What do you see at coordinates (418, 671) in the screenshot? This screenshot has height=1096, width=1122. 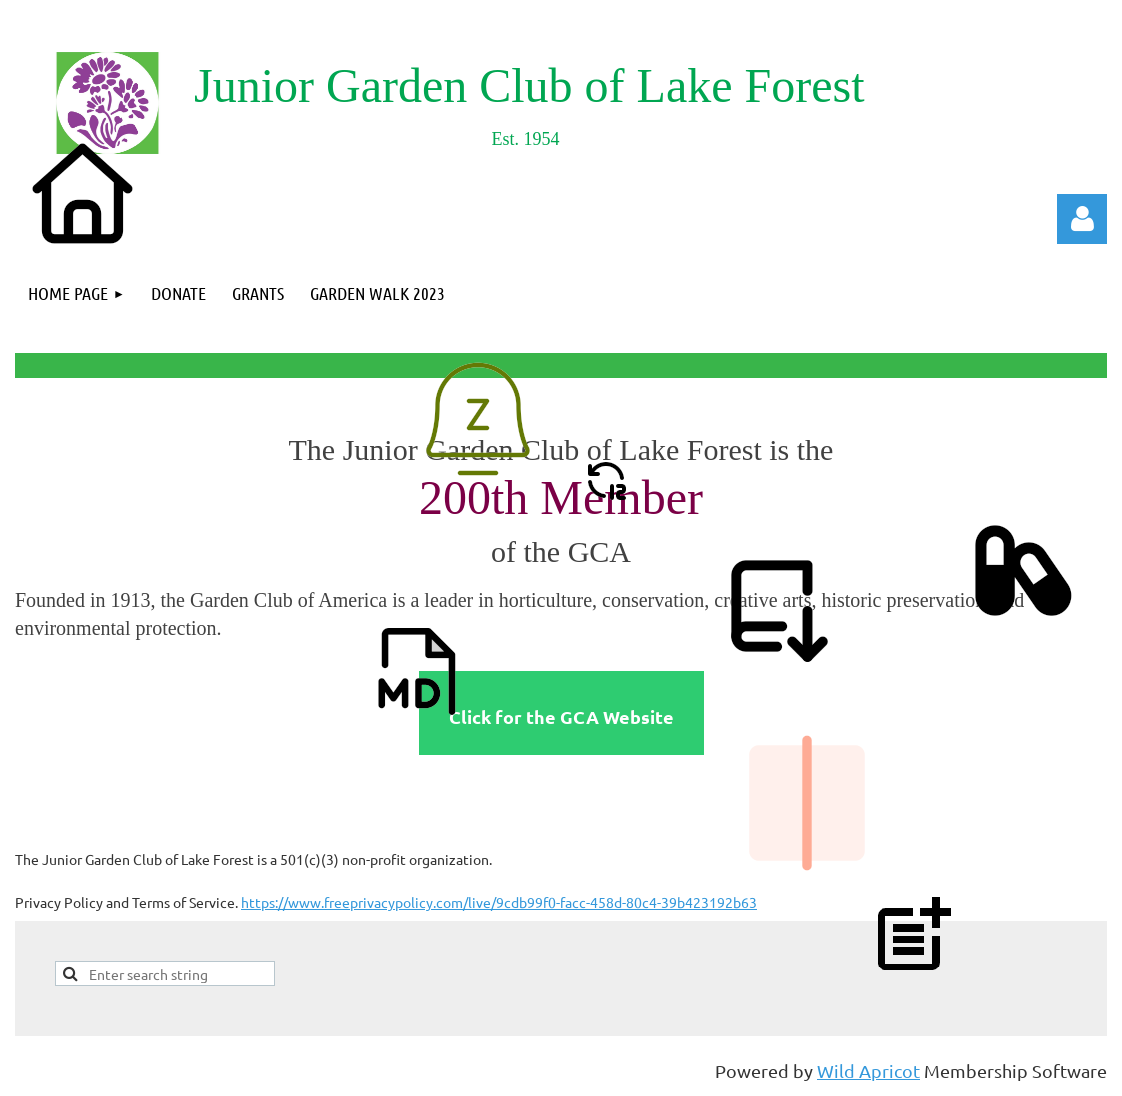 I see `markdown file type indicator` at bounding box center [418, 671].